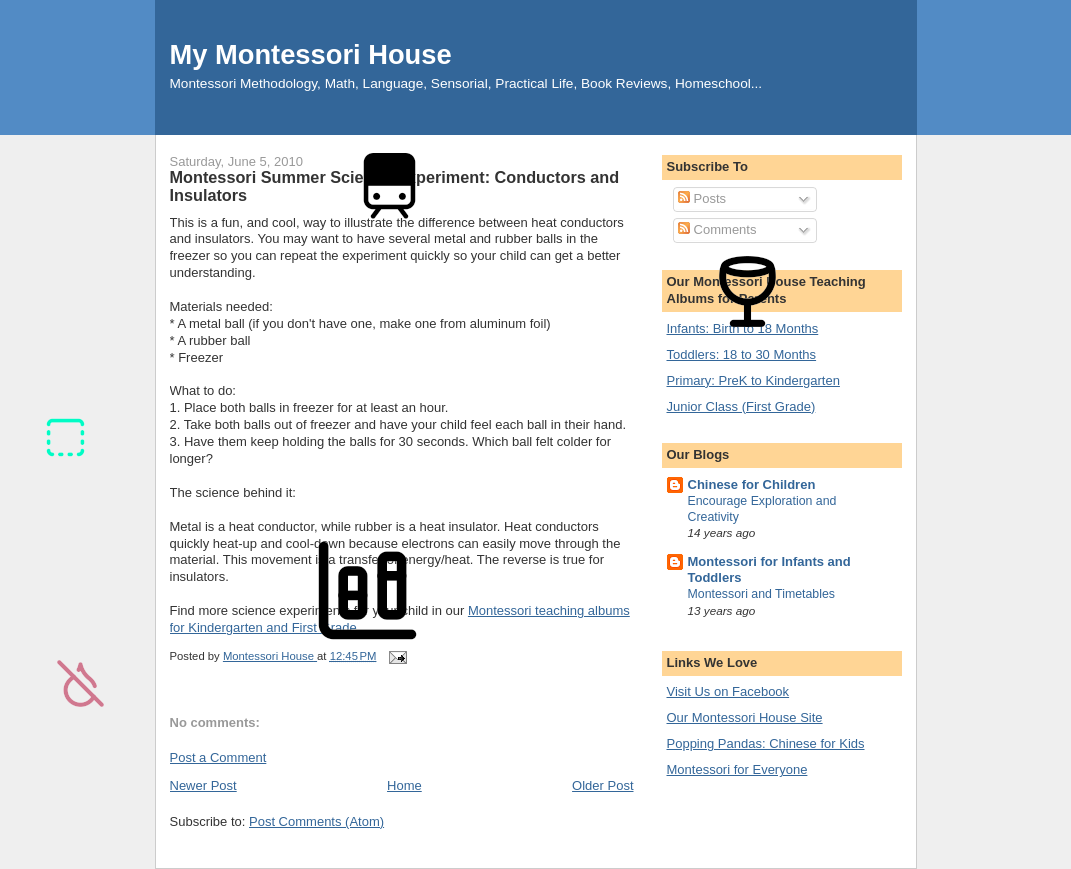  Describe the element at coordinates (389, 183) in the screenshot. I see `access train schedules or rail services` at that location.